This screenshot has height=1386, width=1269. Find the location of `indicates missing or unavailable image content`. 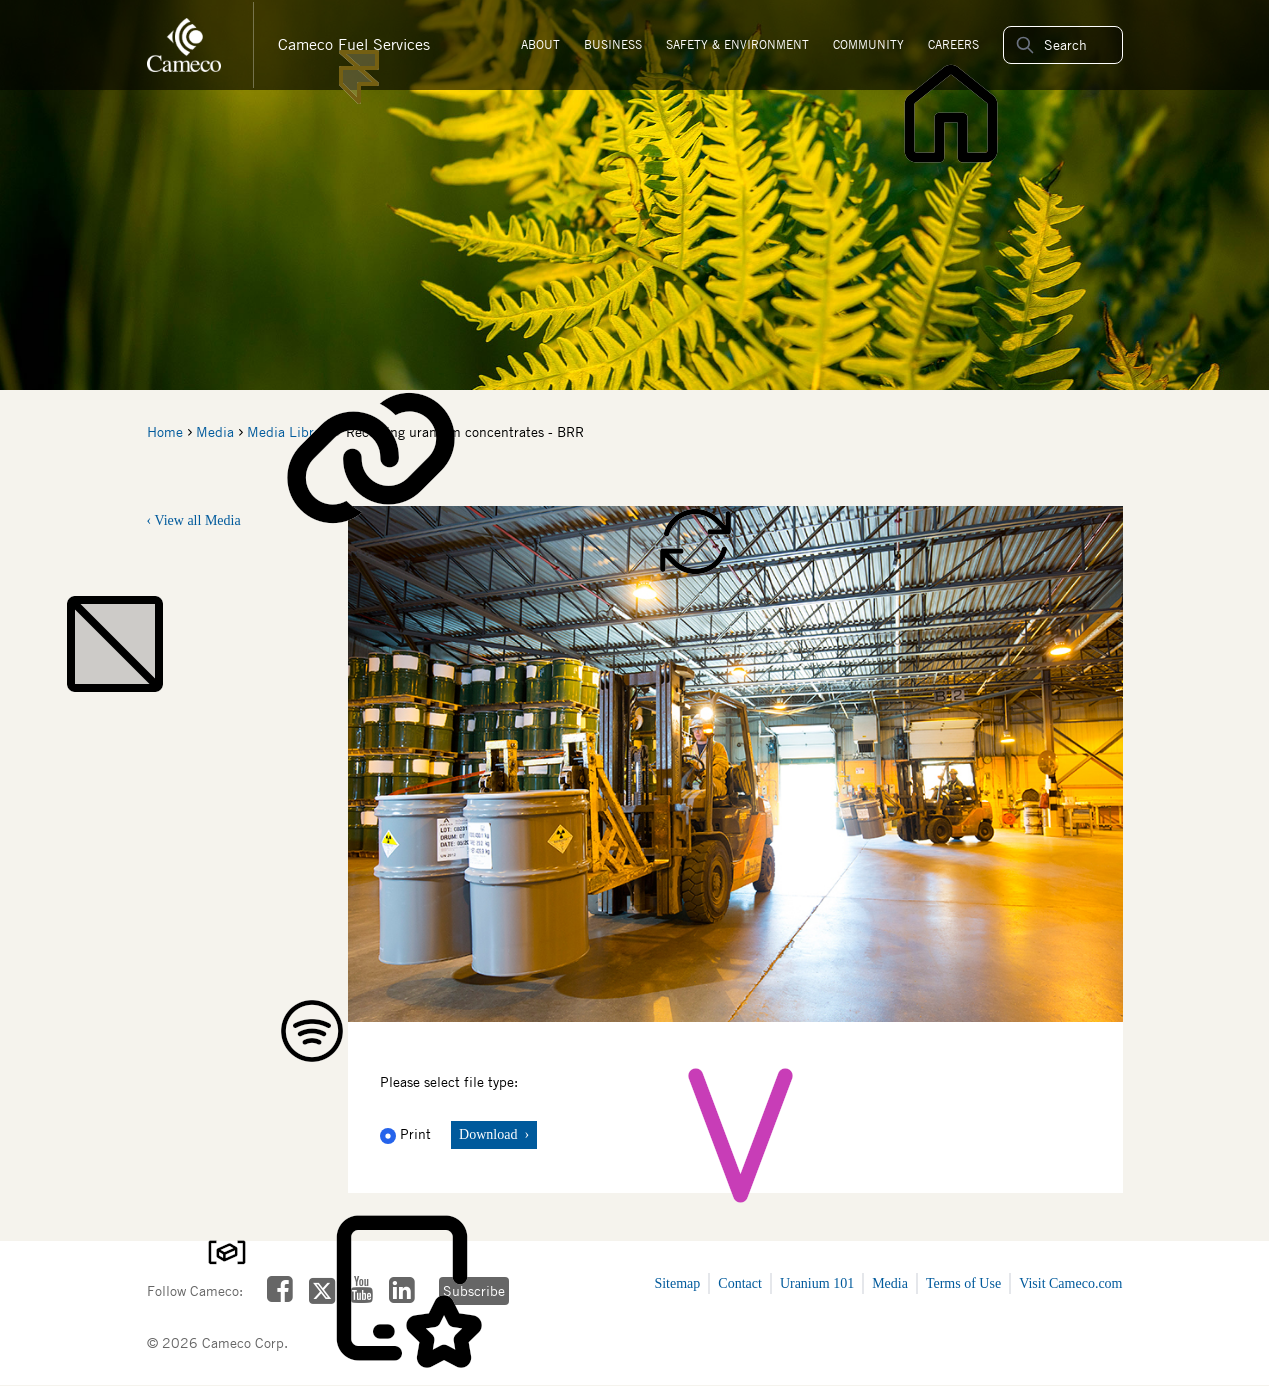

indicates missing or unavailable image content is located at coordinates (115, 644).